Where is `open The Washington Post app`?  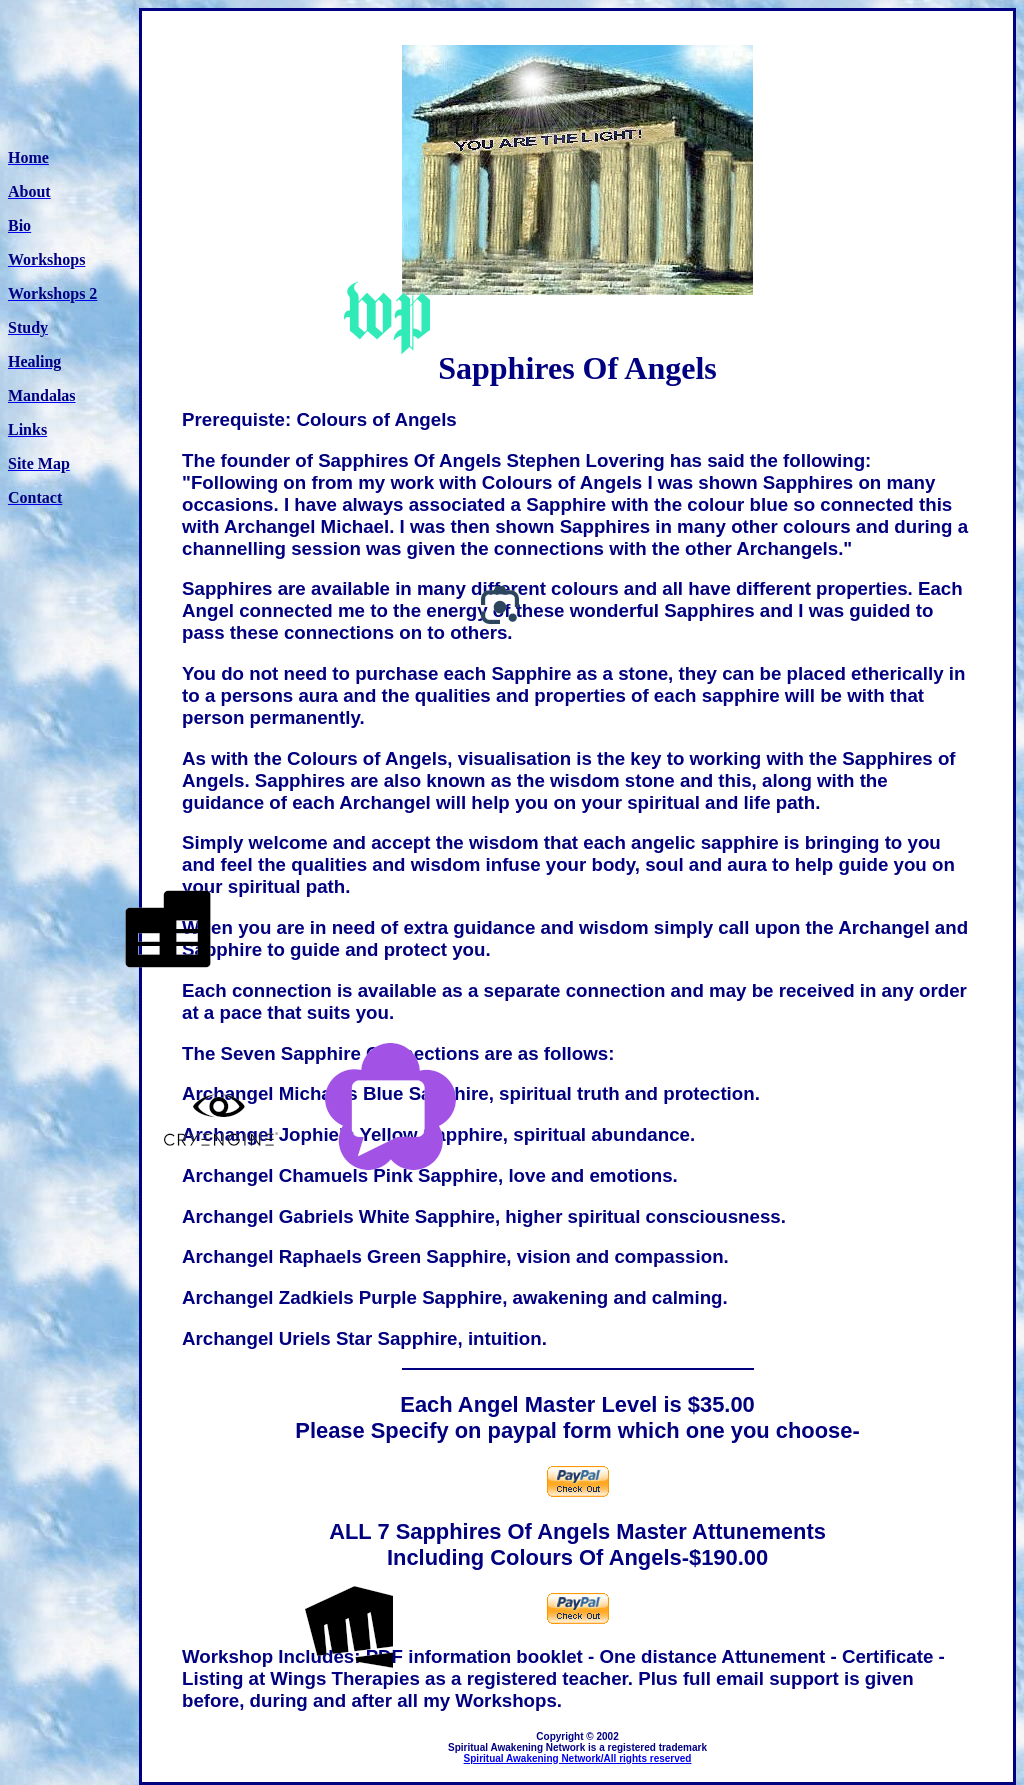 open The Washington Post app is located at coordinates (387, 318).